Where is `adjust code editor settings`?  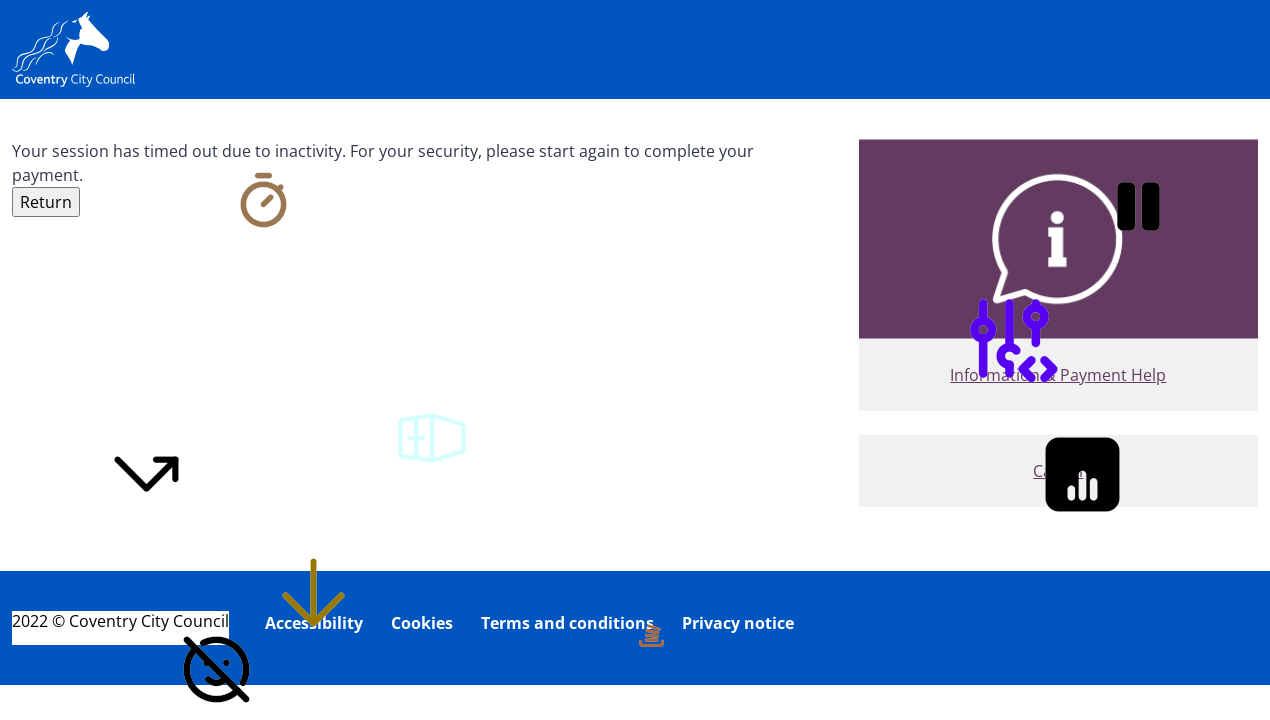
adjust code editor settings is located at coordinates (1009, 338).